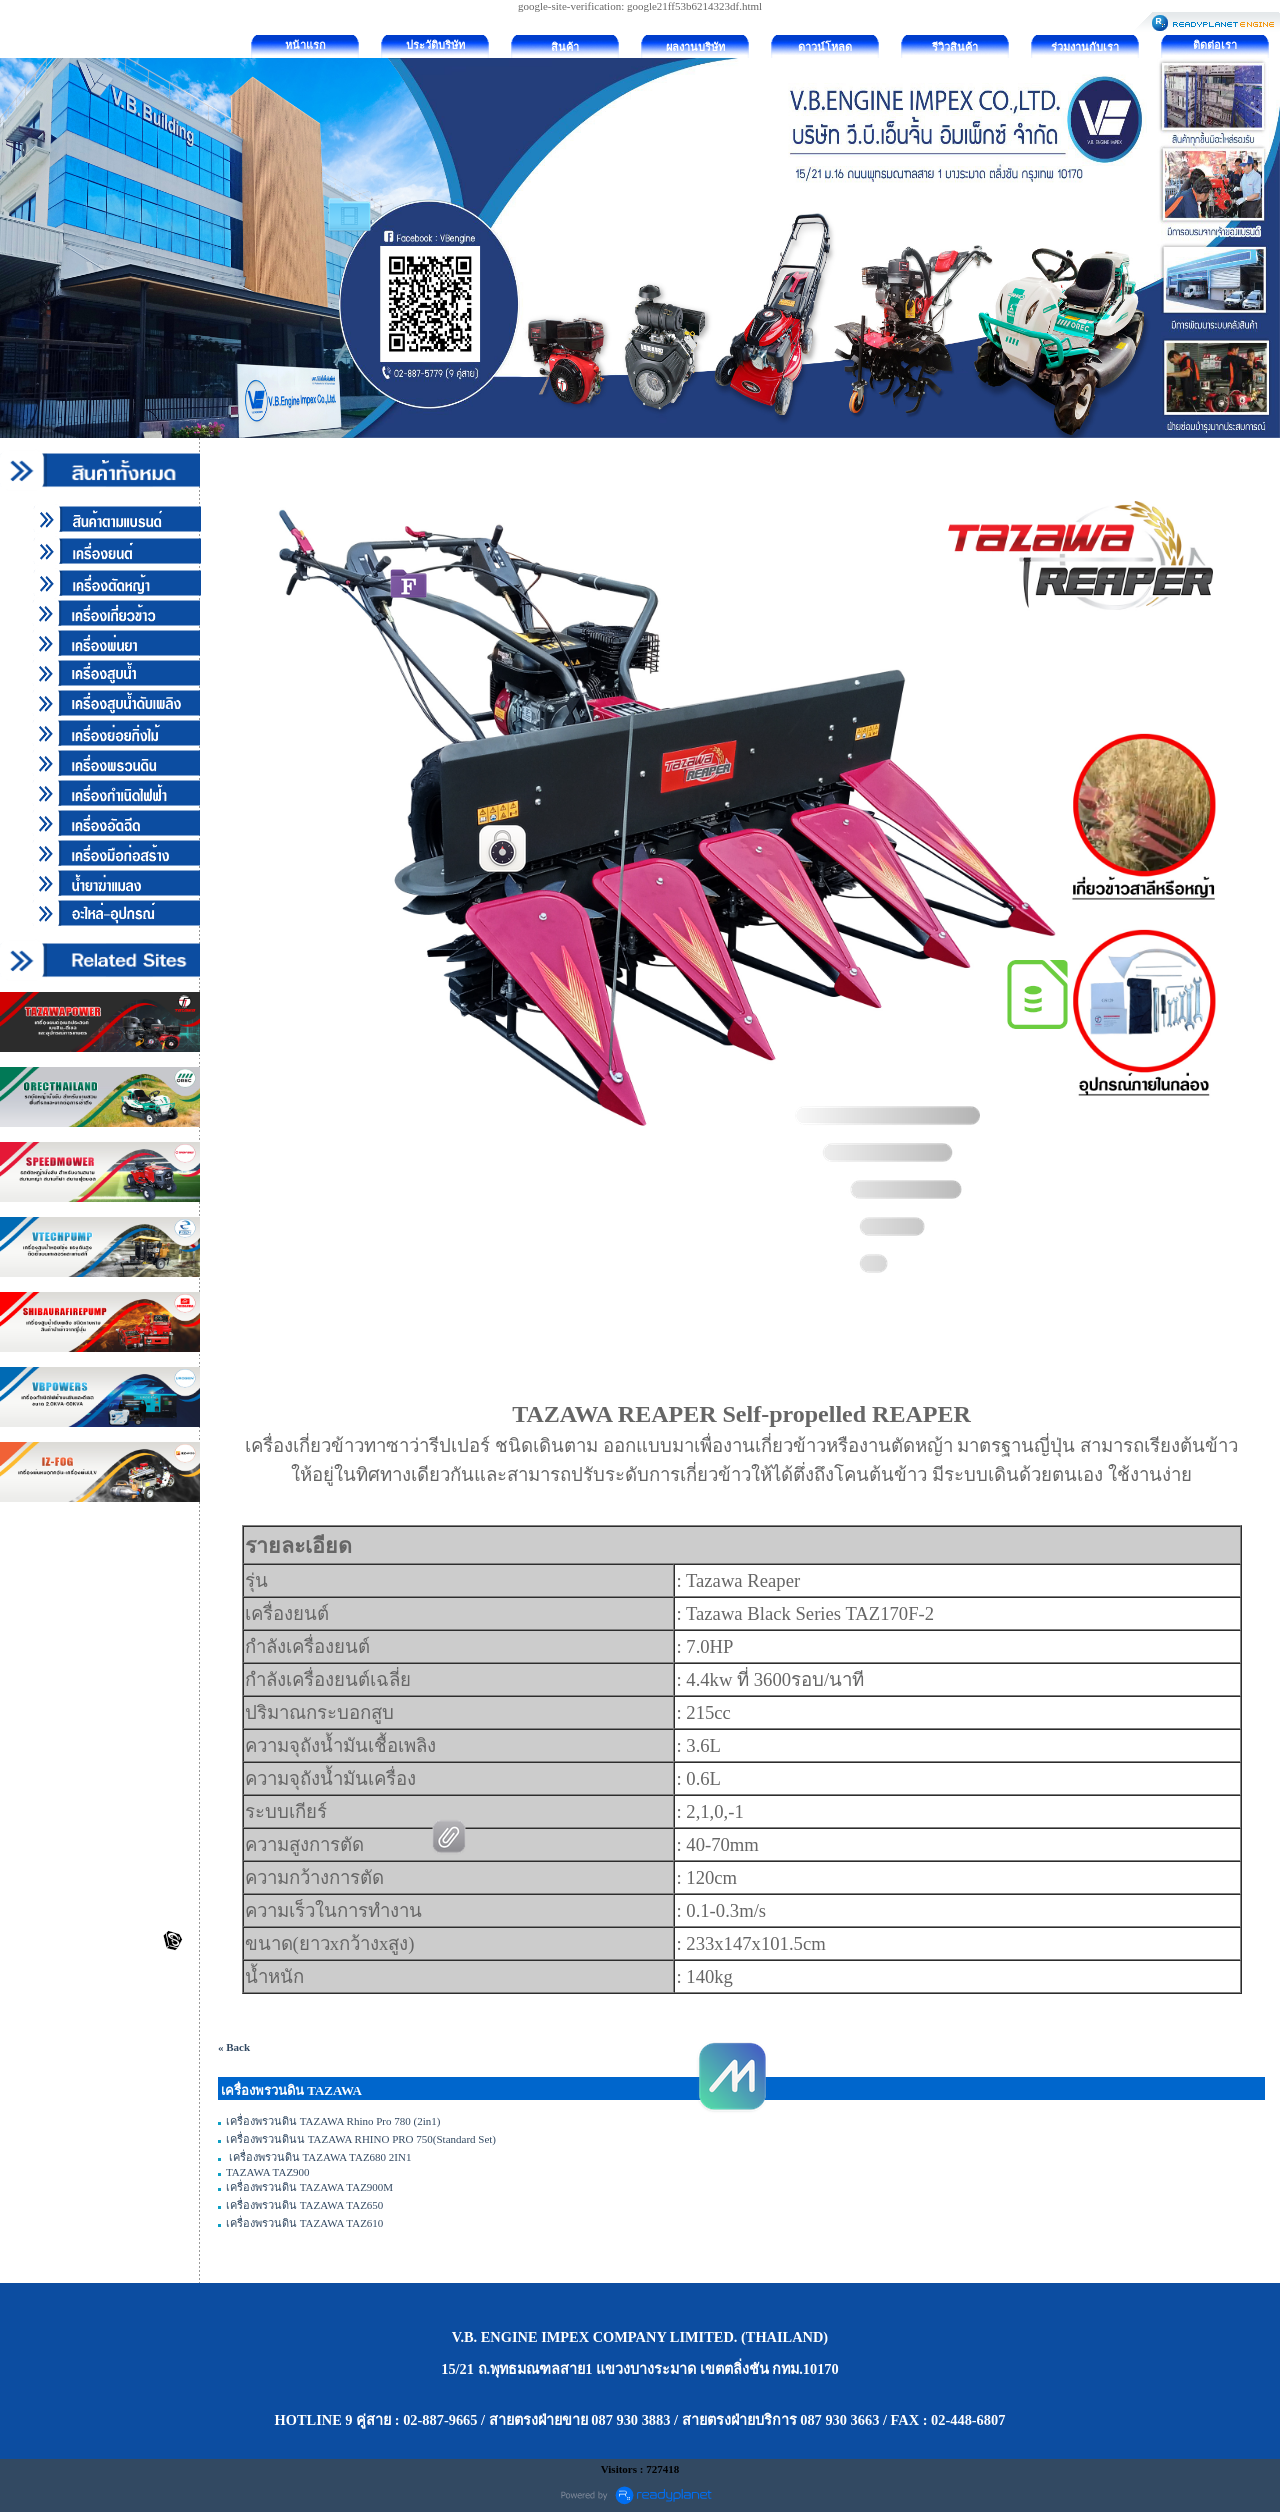  I want to click on folder containing fortran source code files, so click(408, 584).